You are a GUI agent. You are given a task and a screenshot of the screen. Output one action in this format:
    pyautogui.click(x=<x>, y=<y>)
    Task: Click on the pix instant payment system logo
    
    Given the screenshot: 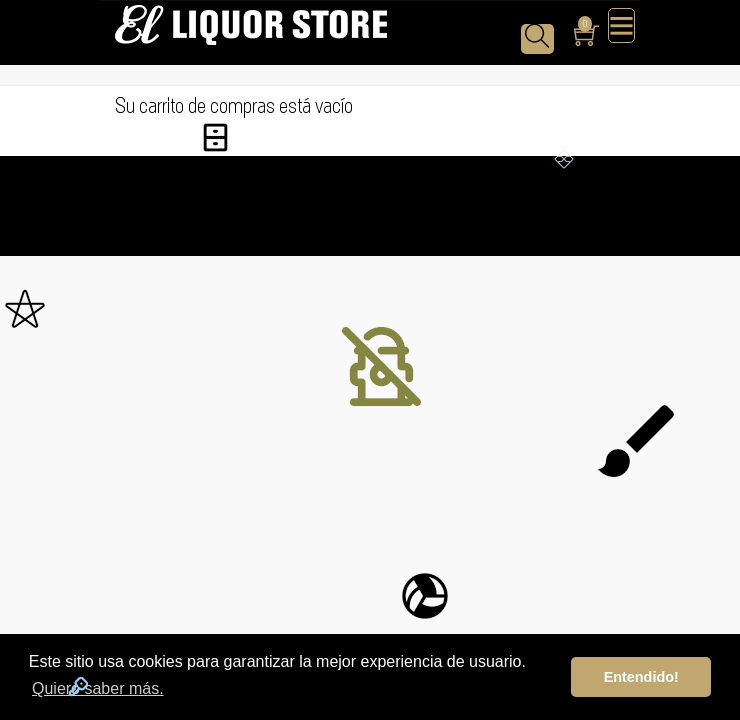 What is the action you would take?
    pyautogui.click(x=564, y=159)
    